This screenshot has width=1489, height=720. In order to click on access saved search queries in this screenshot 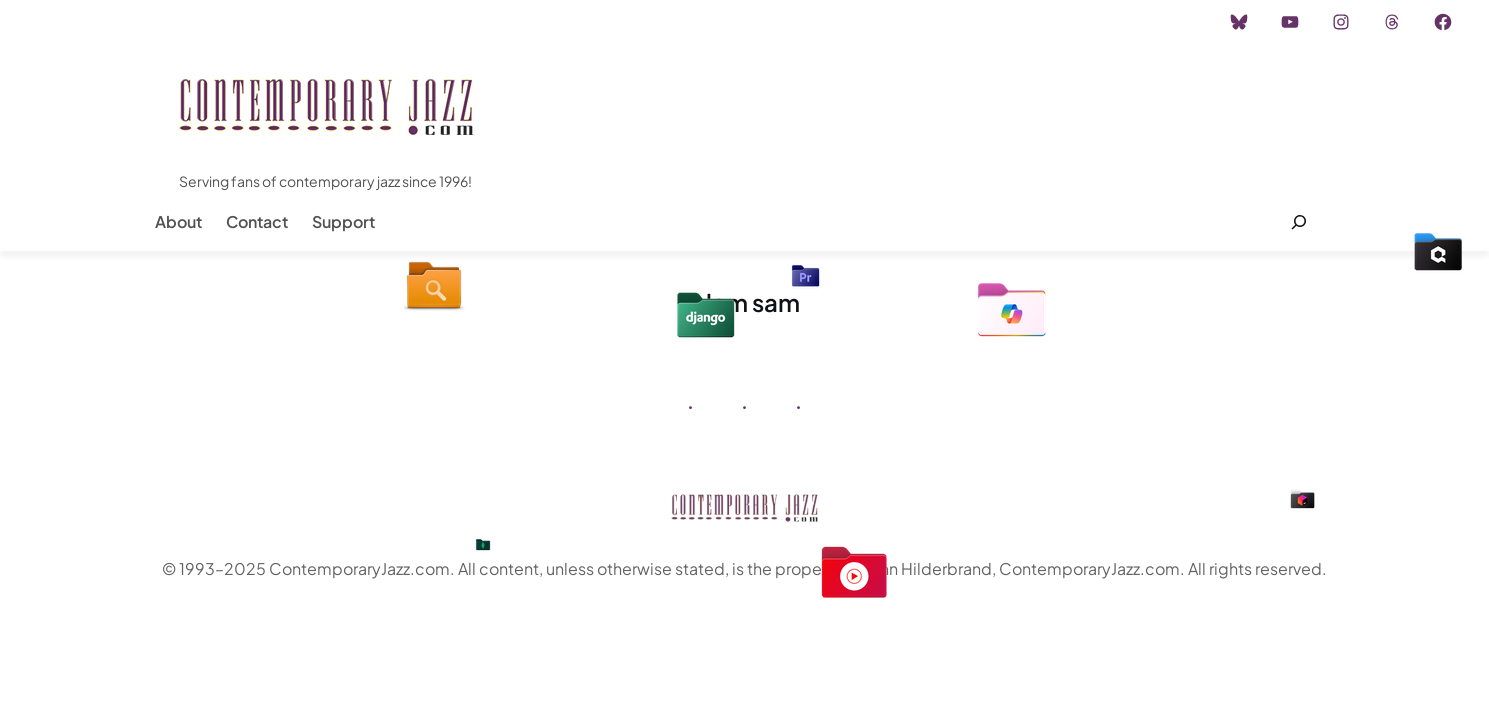, I will do `click(434, 288)`.